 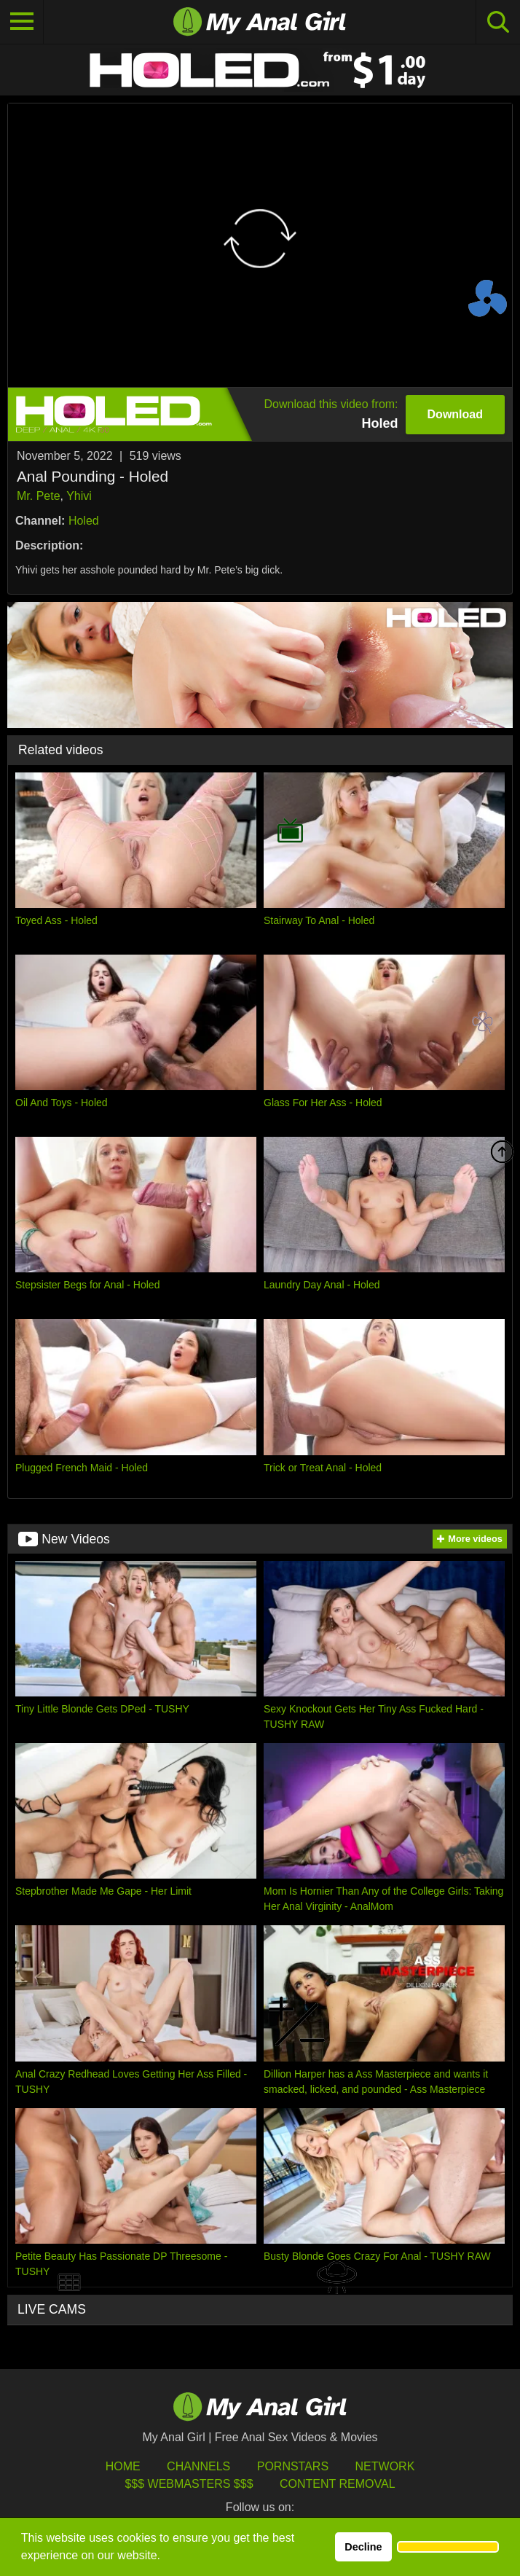 I want to click on scroll to top of page, so click(x=502, y=1151).